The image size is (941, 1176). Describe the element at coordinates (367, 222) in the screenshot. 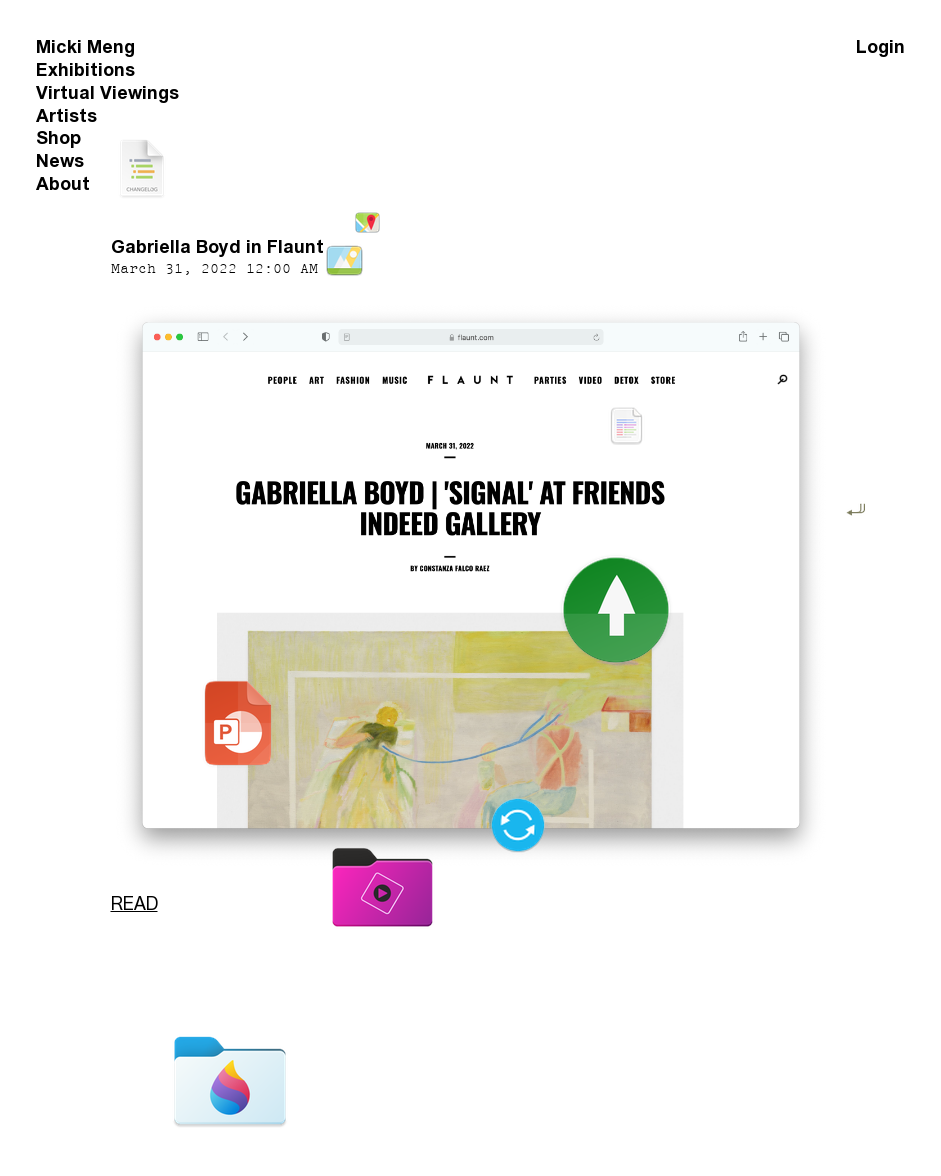

I see `open gnome maps application` at that location.